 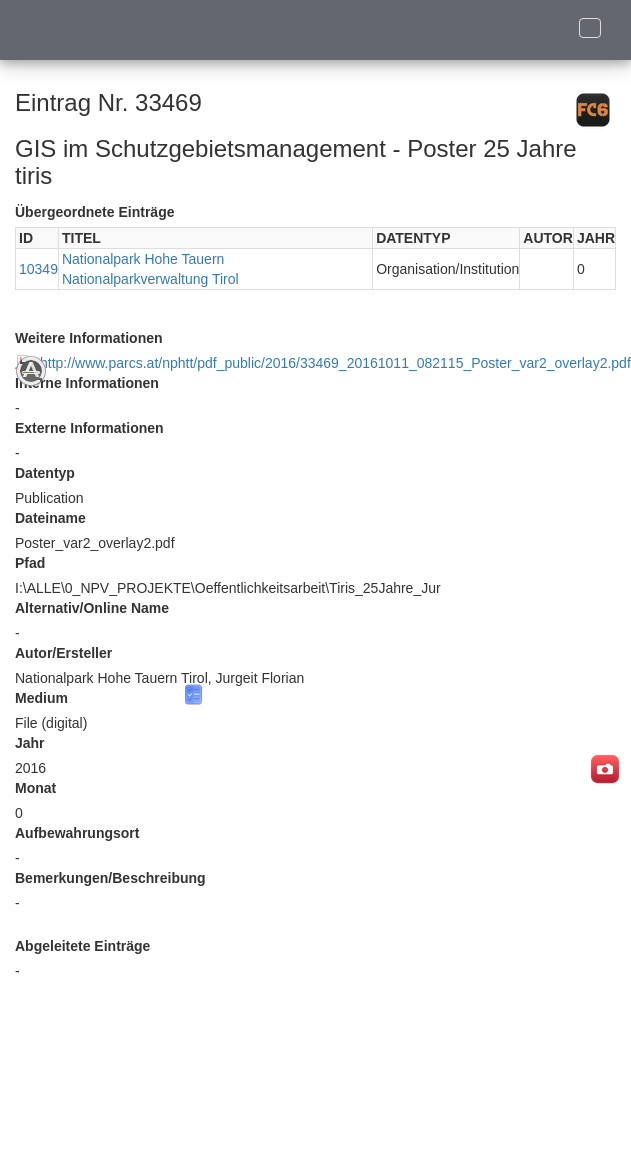 What do you see at coordinates (593, 110) in the screenshot?
I see `launch Far Cry 6 game` at bounding box center [593, 110].